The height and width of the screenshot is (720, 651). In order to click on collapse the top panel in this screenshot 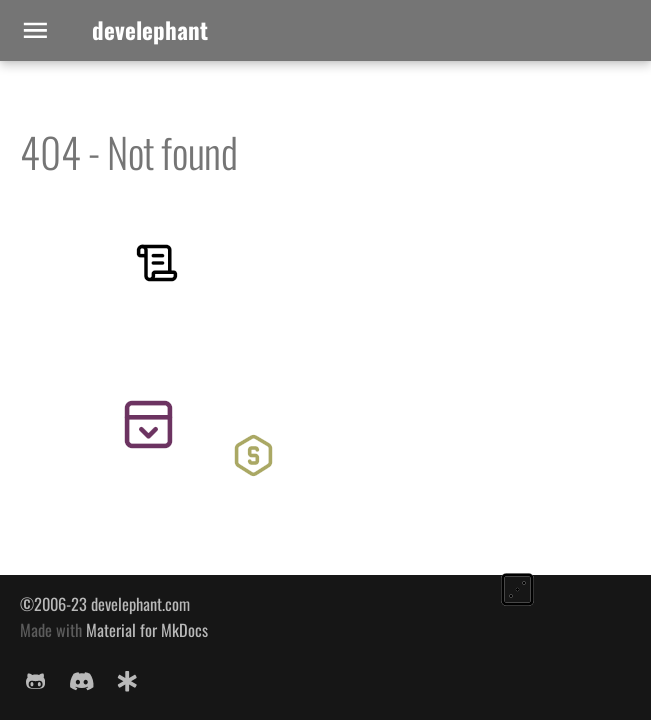, I will do `click(148, 424)`.